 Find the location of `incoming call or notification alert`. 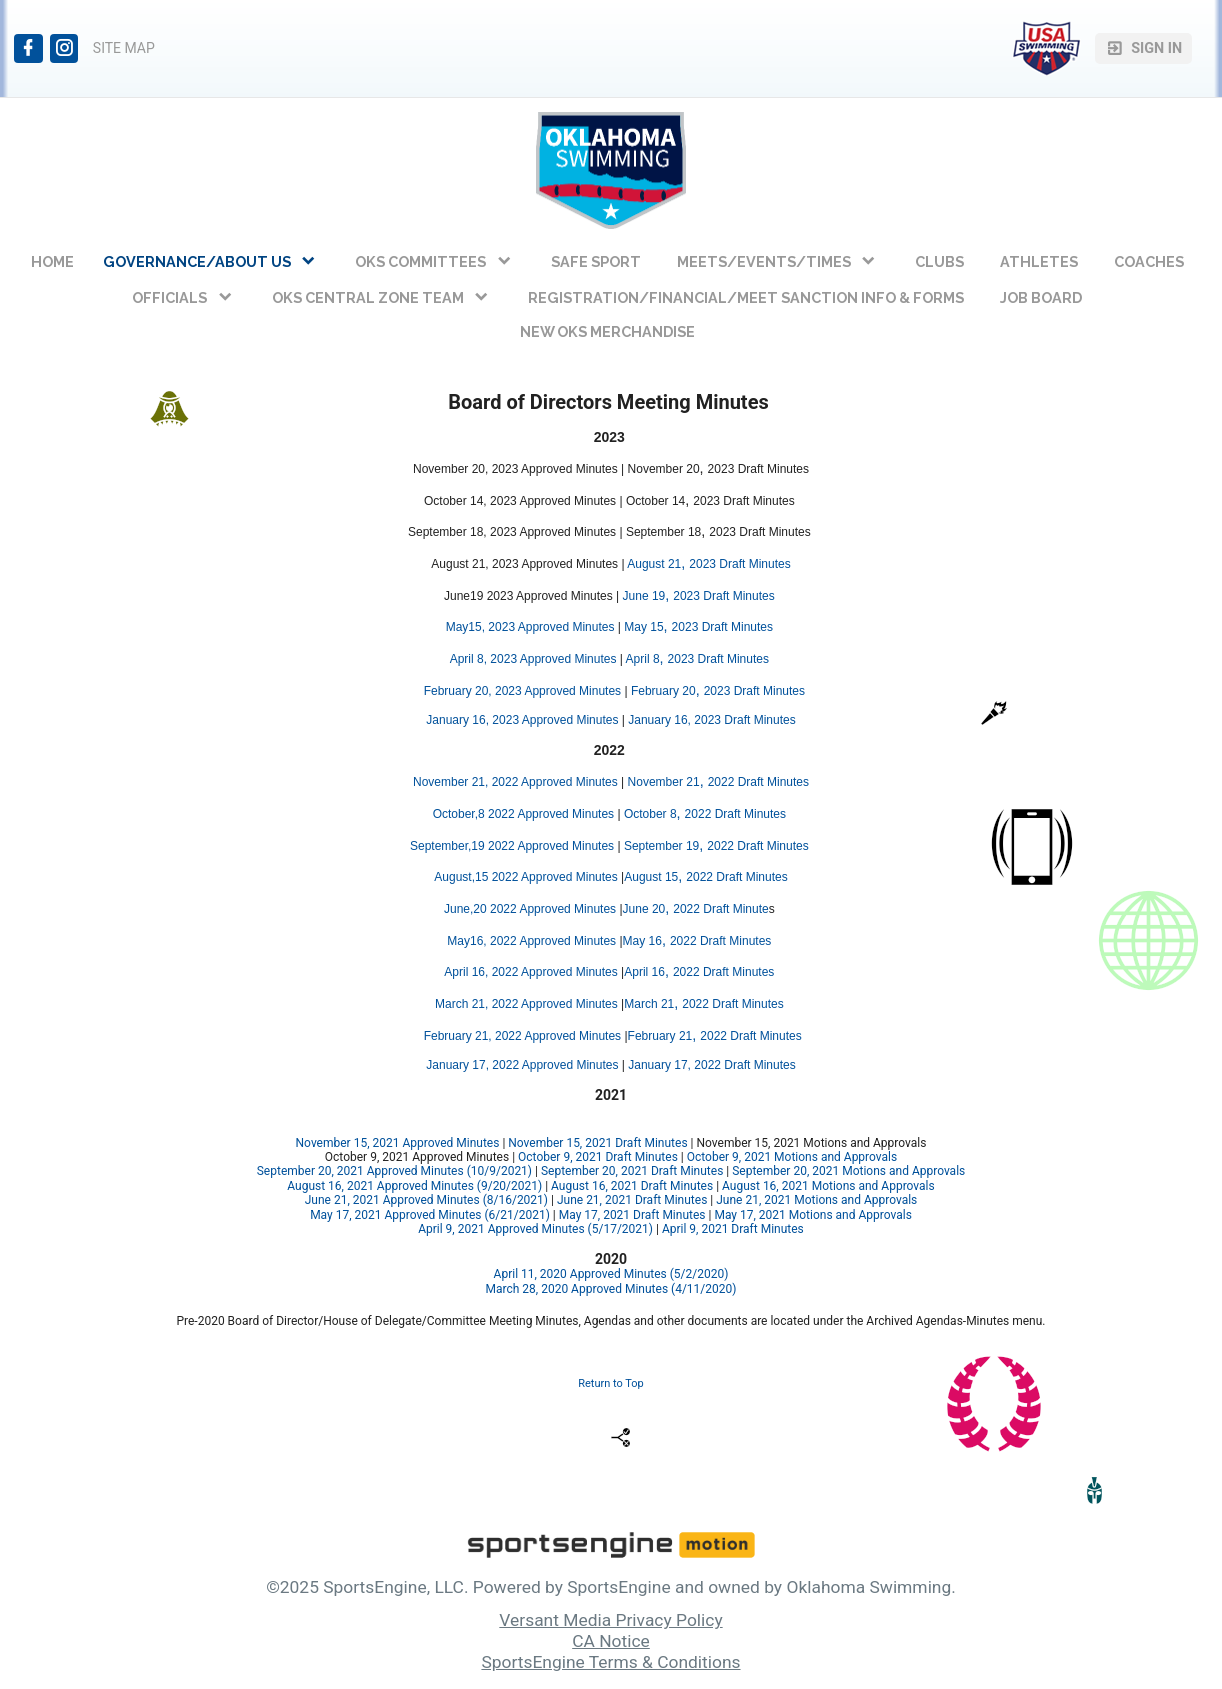

incoming call or notification alert is located at coordinates (1032, 847).